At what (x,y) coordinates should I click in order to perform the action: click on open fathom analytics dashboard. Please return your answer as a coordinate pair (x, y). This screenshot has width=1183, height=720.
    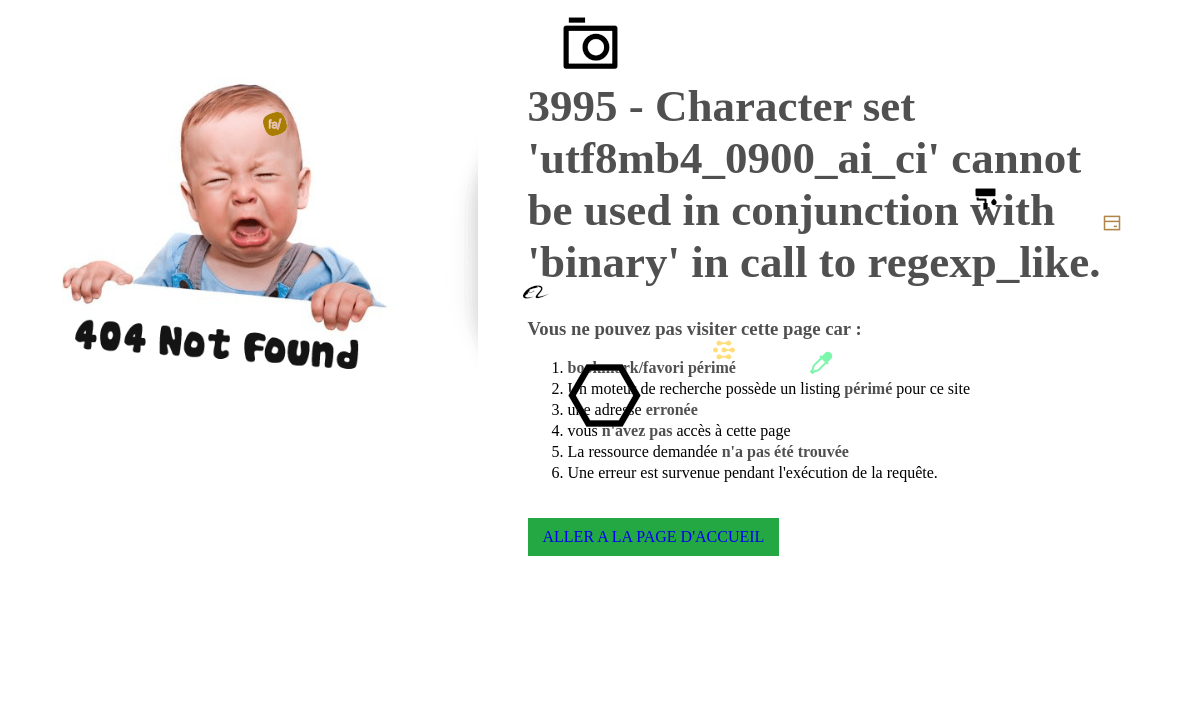
    Looking at the image, I should click on (275, 124).